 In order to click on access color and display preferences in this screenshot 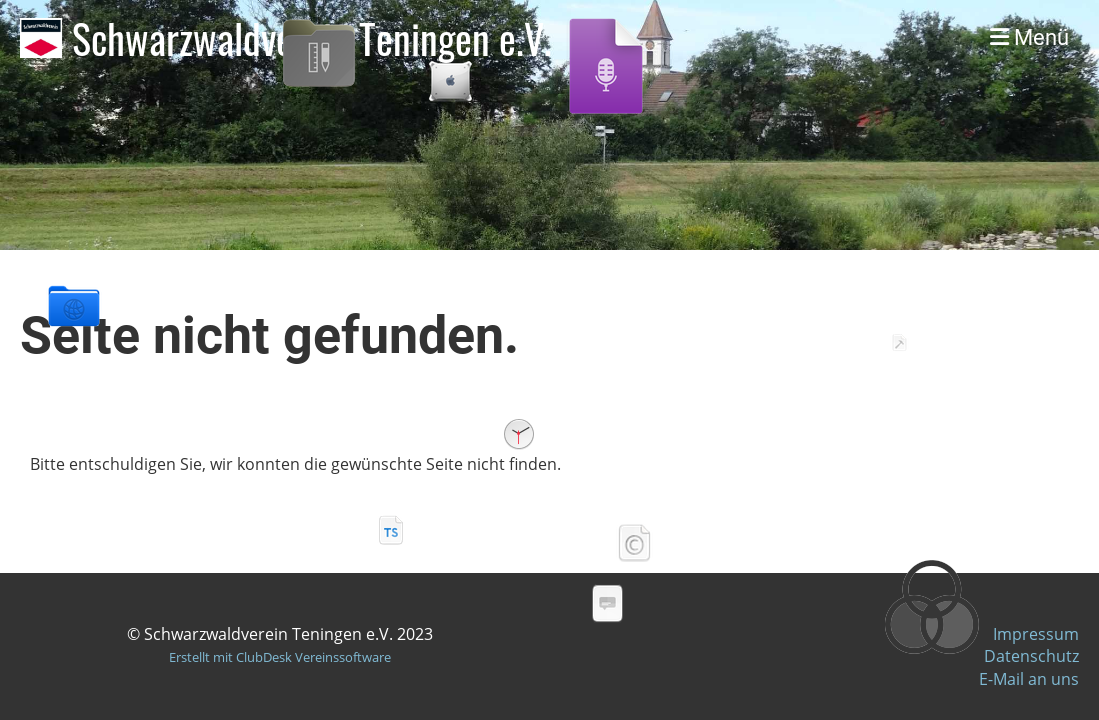, I will do `click(932, 607)`.